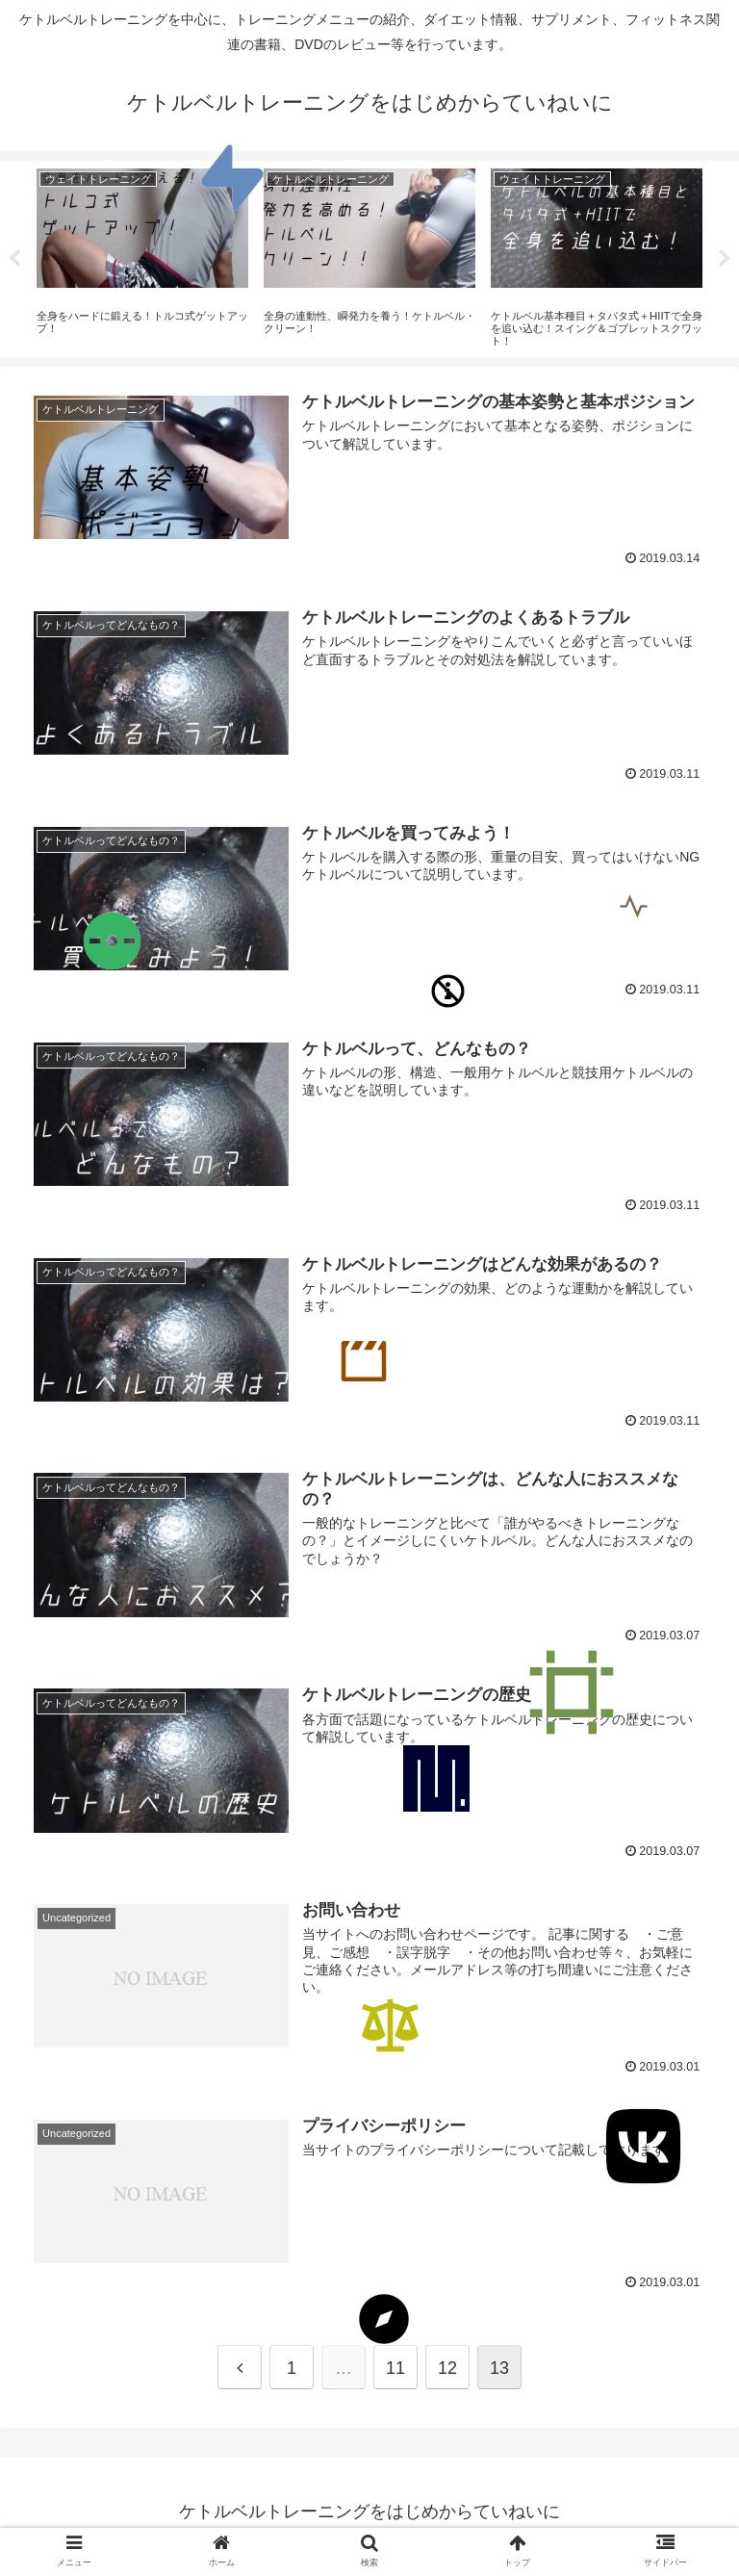 Image resolution: width=739 pixels, height=2576 pixels. I want to click on open navigation or compass app, so click(384, 2319).